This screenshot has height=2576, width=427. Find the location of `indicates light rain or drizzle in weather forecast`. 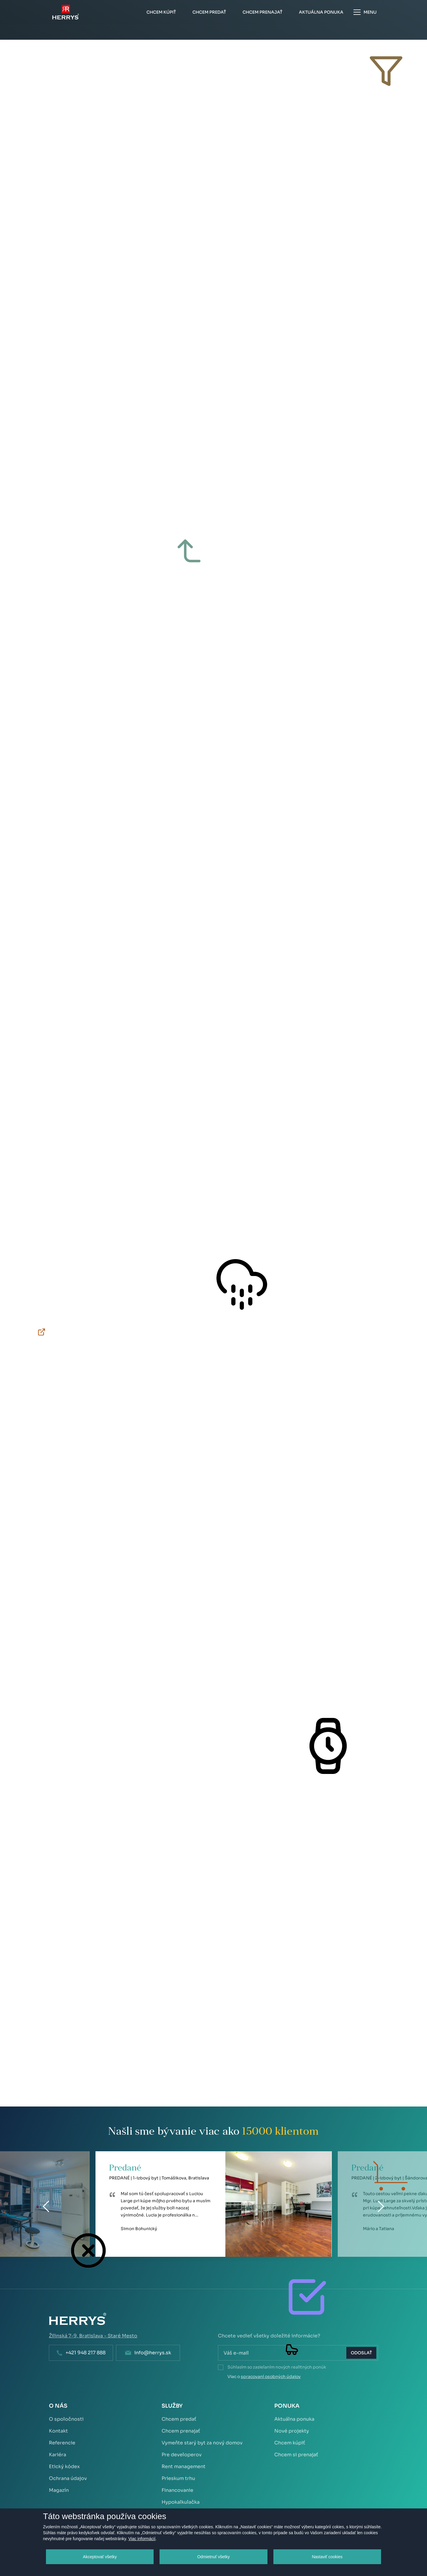

indicates light rain or drizzle in weather forecast is located at coordinates (242, 1284).